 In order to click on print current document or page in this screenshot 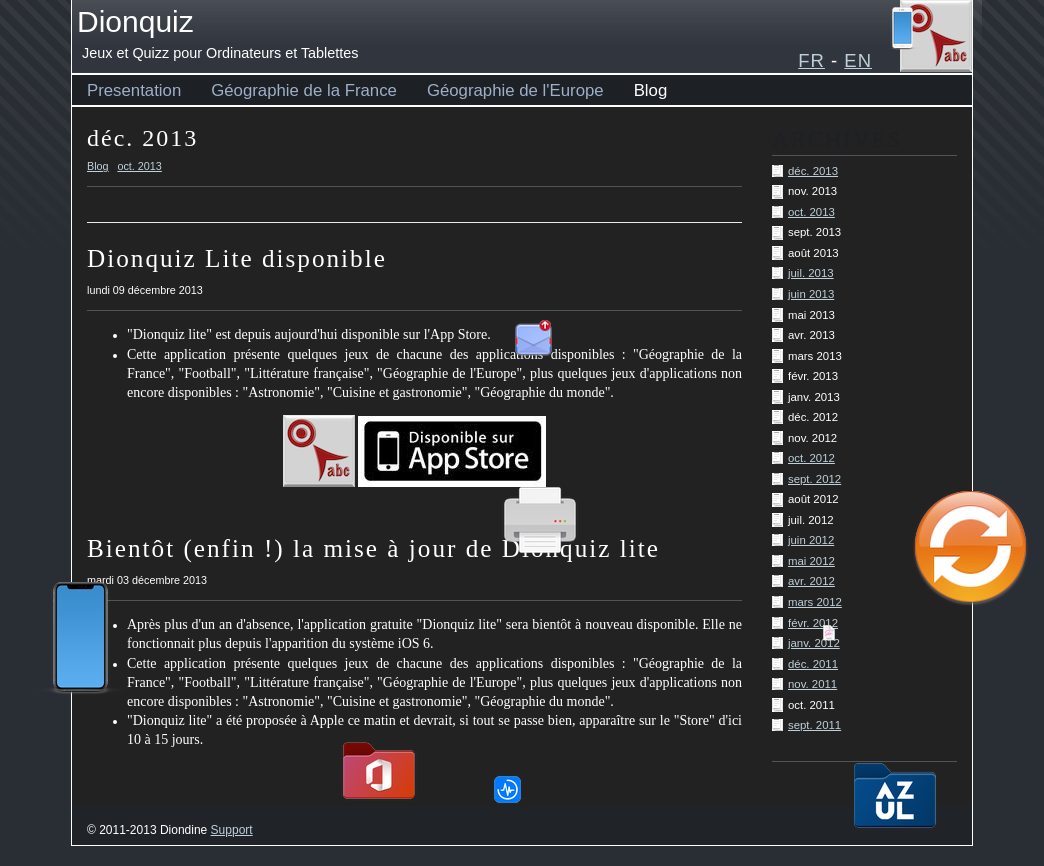, I will do `click(540, 520)`.